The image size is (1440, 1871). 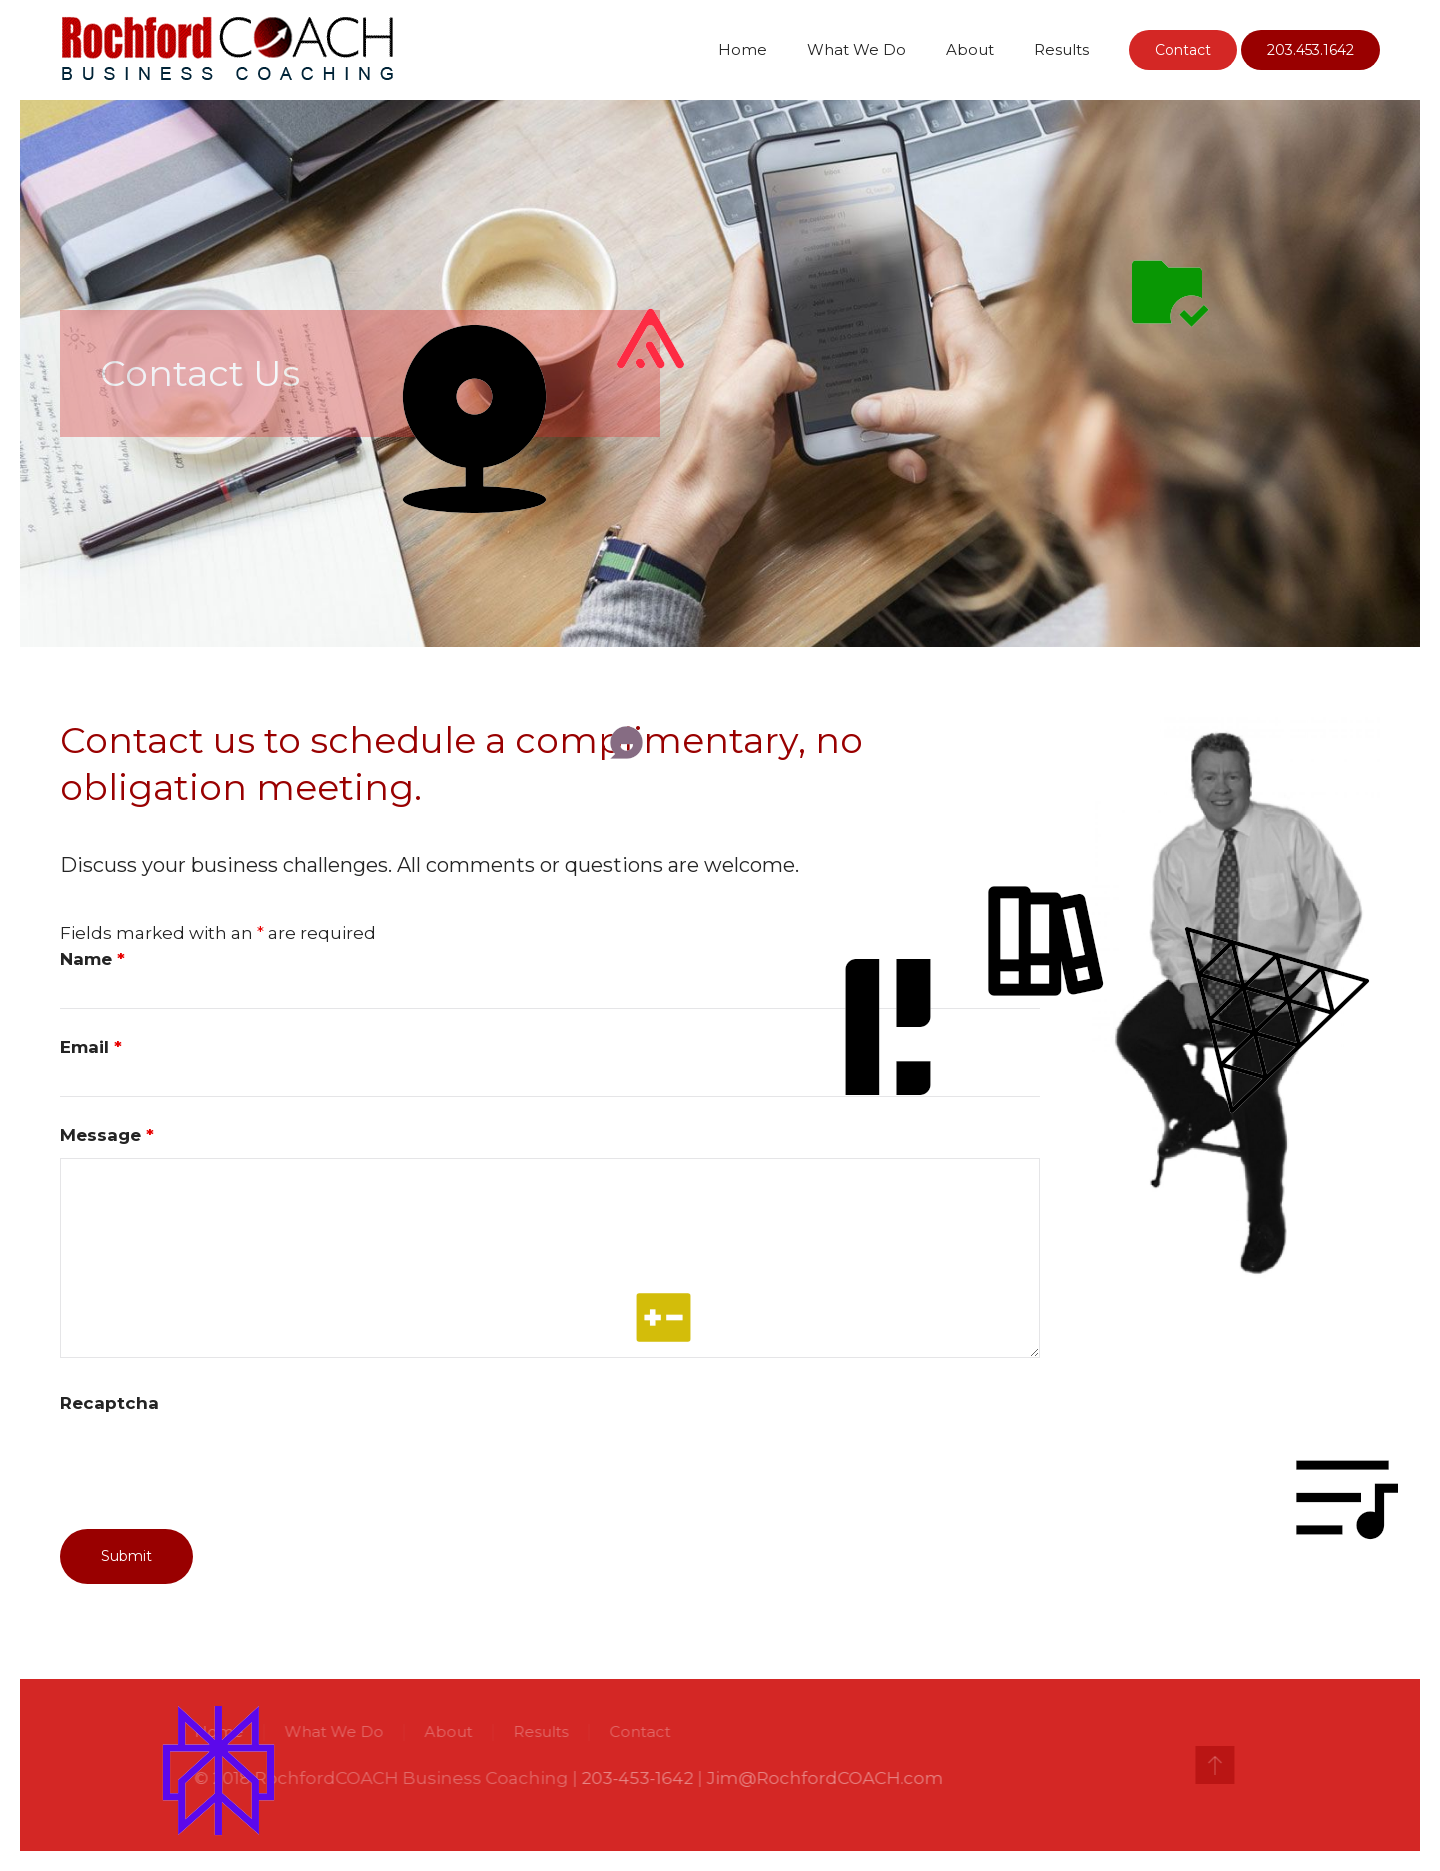 I want to click on view location with surrounding area range, so click(x=474, y=414).